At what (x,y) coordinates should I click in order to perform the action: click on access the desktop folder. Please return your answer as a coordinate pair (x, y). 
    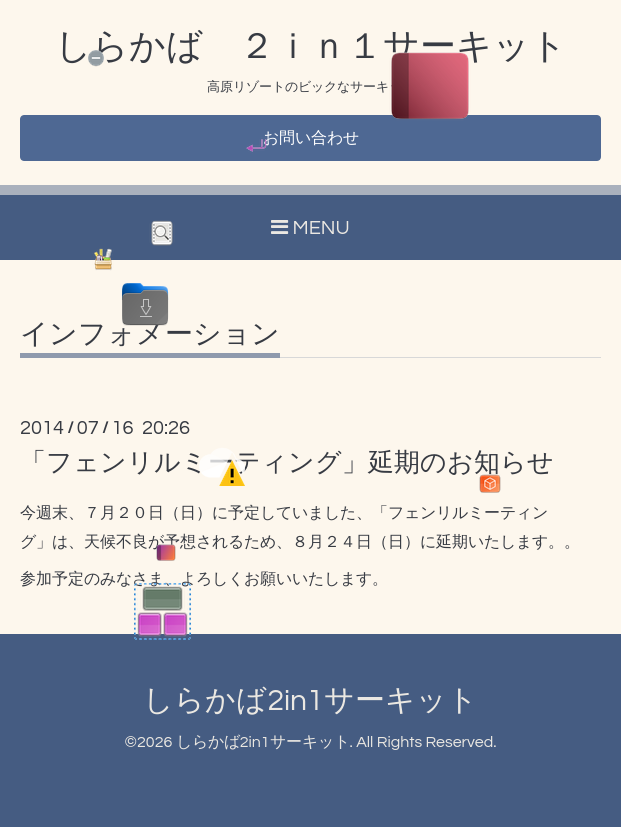
    Looking at the image, I should click on (166, 552).